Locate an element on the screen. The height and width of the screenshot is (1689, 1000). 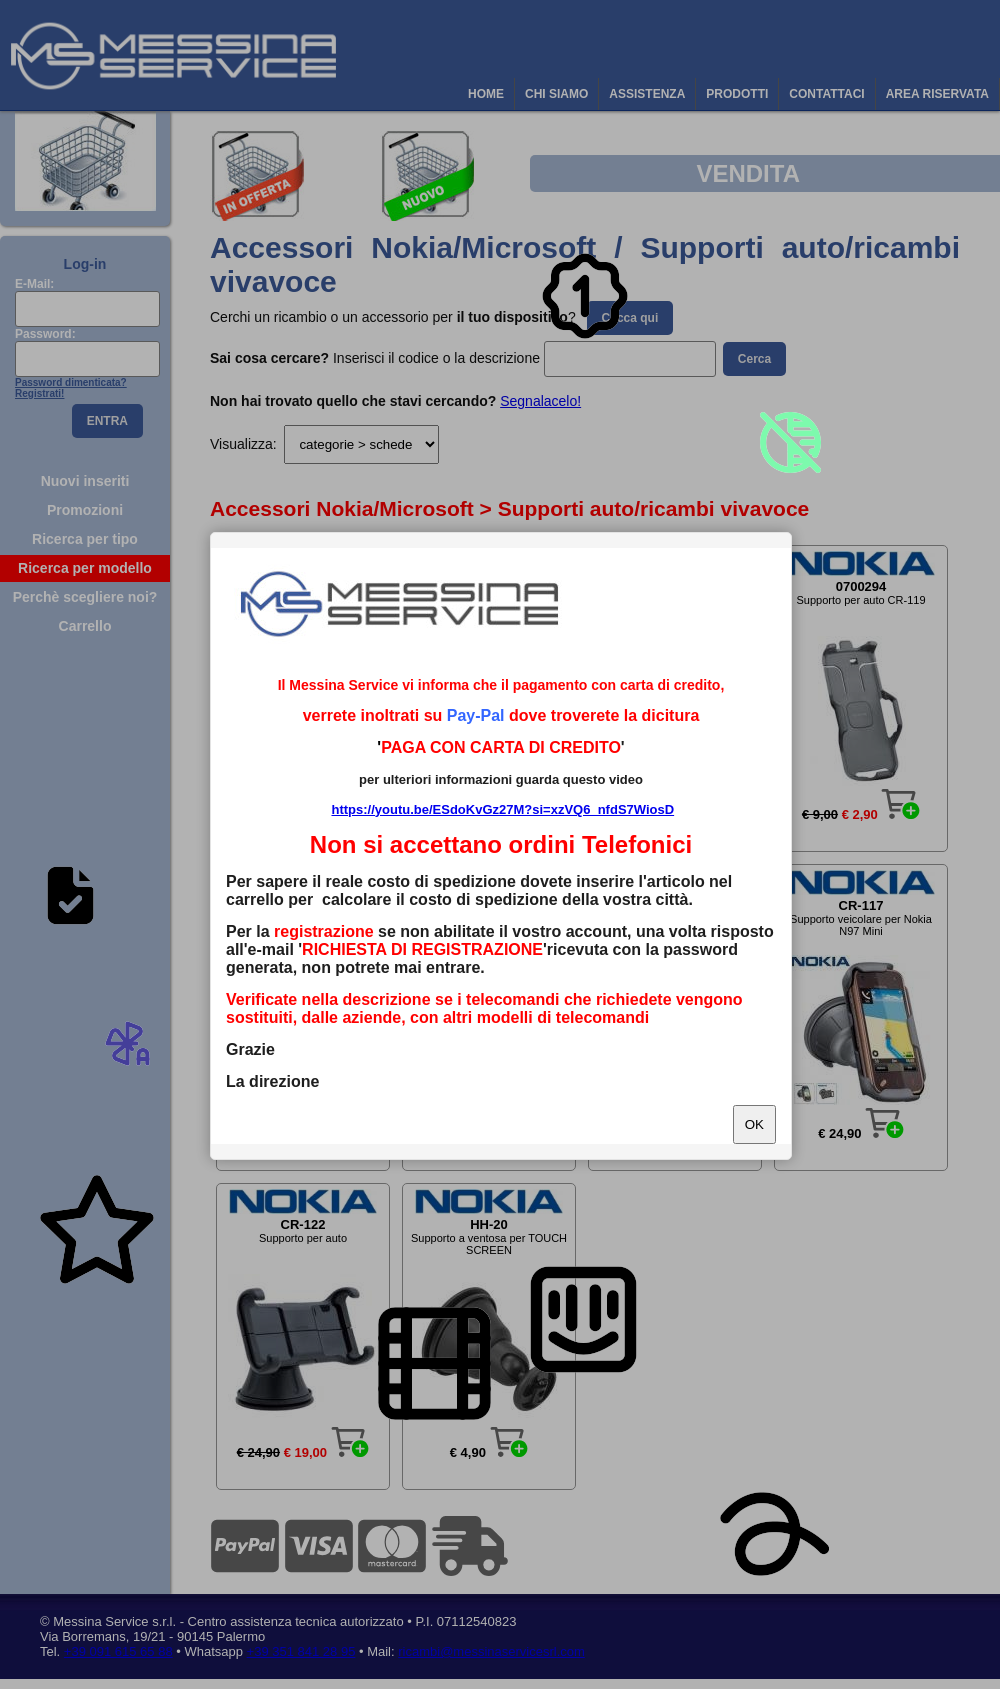
access video or movie content is located at coordinates (434, 1363).